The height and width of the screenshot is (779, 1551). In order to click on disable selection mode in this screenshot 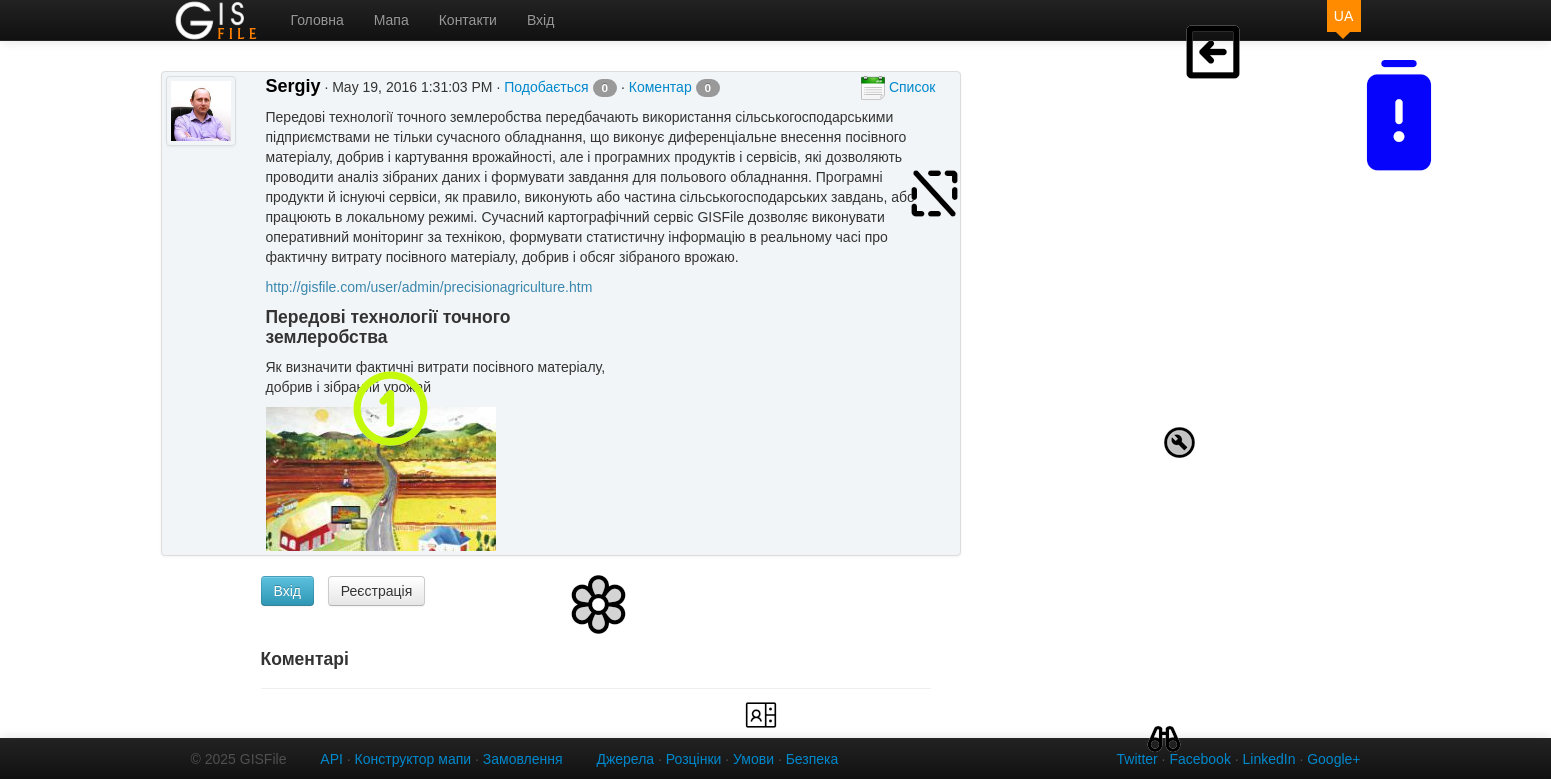, I will do `click(934, 193)`.